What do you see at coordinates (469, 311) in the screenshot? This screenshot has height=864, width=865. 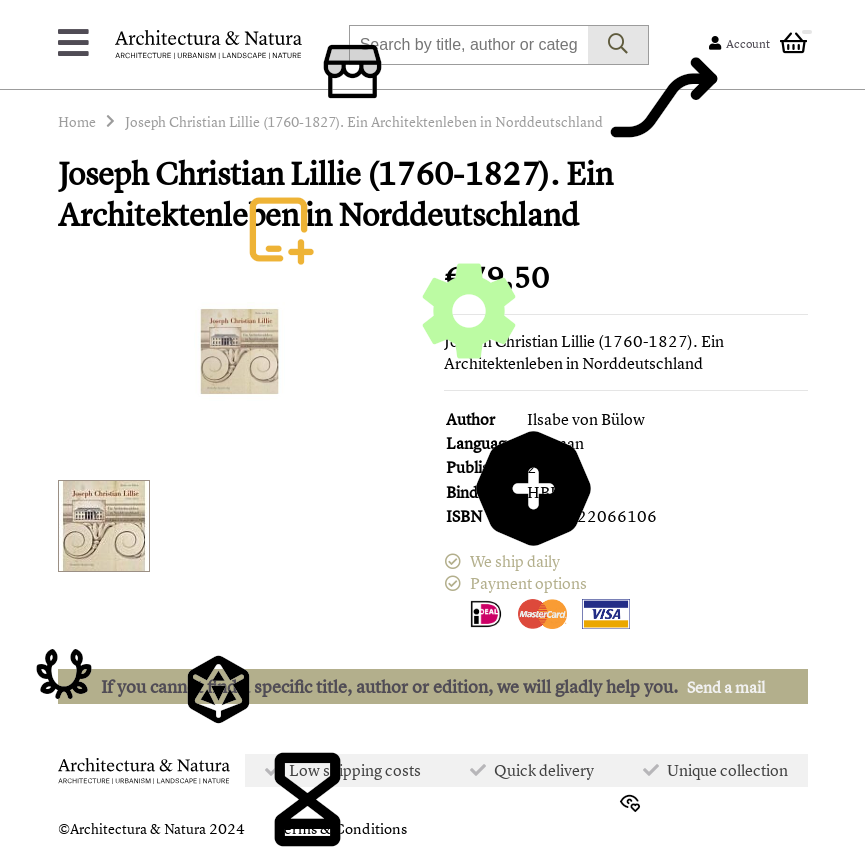 I see `open settings menu` at bounding box center [469, 311].